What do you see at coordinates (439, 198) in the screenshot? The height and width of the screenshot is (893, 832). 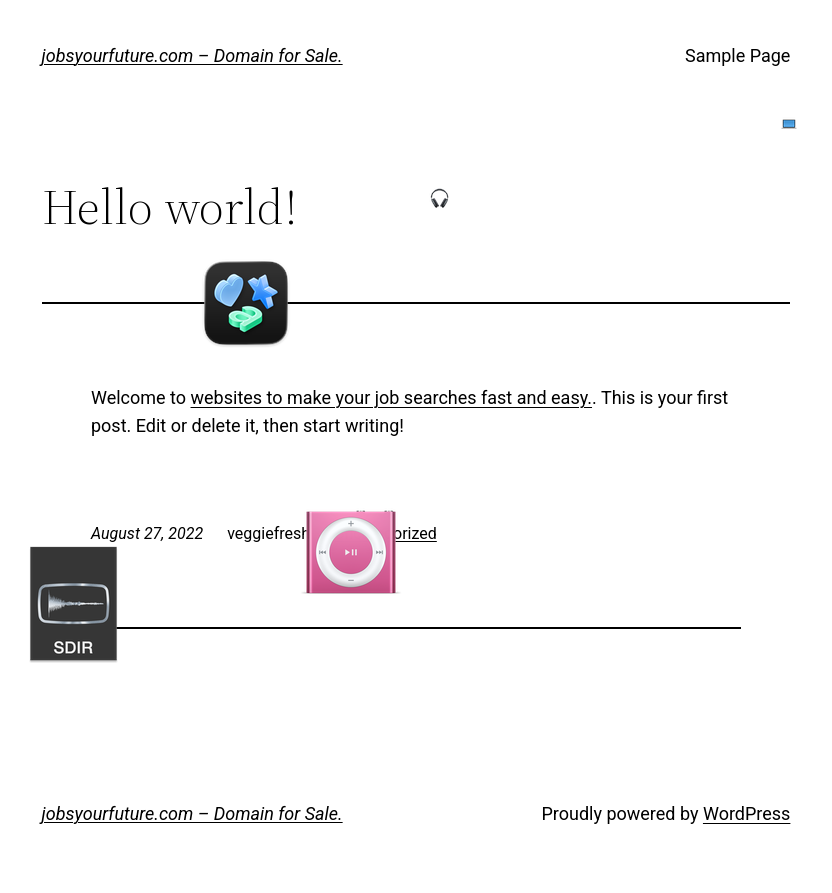 I see `connect or manage bluetooth headphones` at bounding box center [439, 198].